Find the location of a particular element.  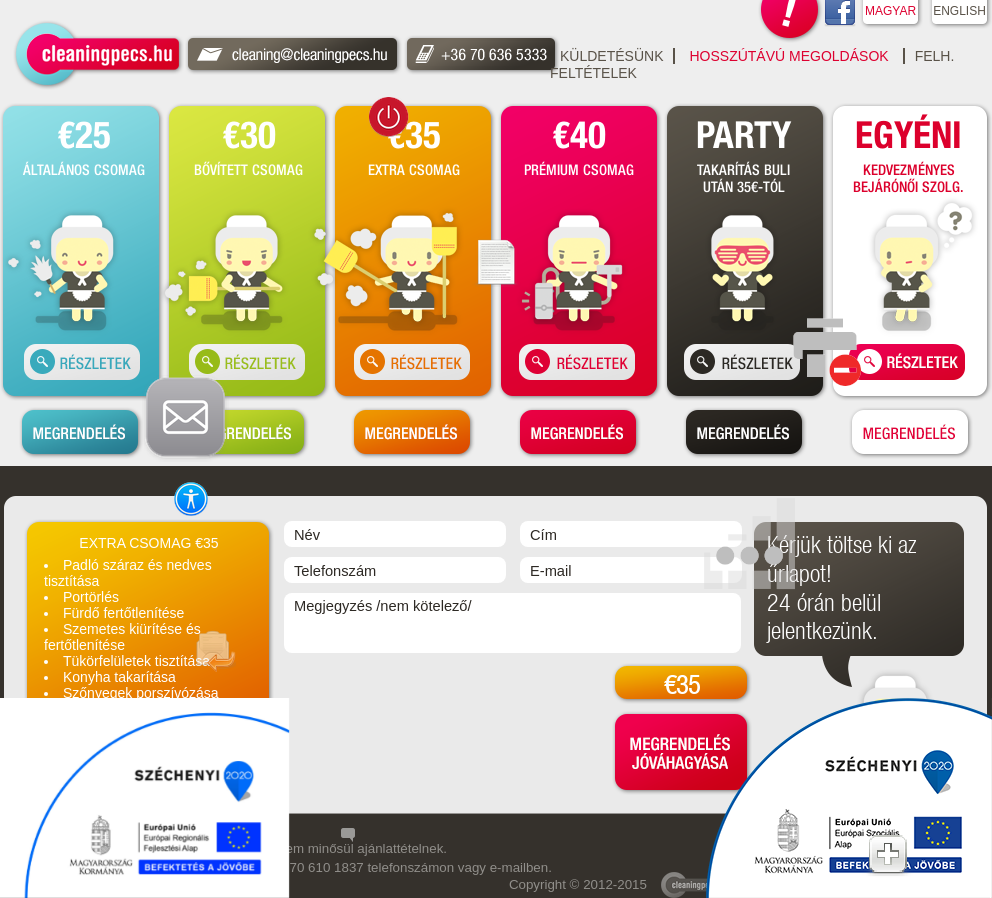

access mail app settings is located at coordinates (185, 418).